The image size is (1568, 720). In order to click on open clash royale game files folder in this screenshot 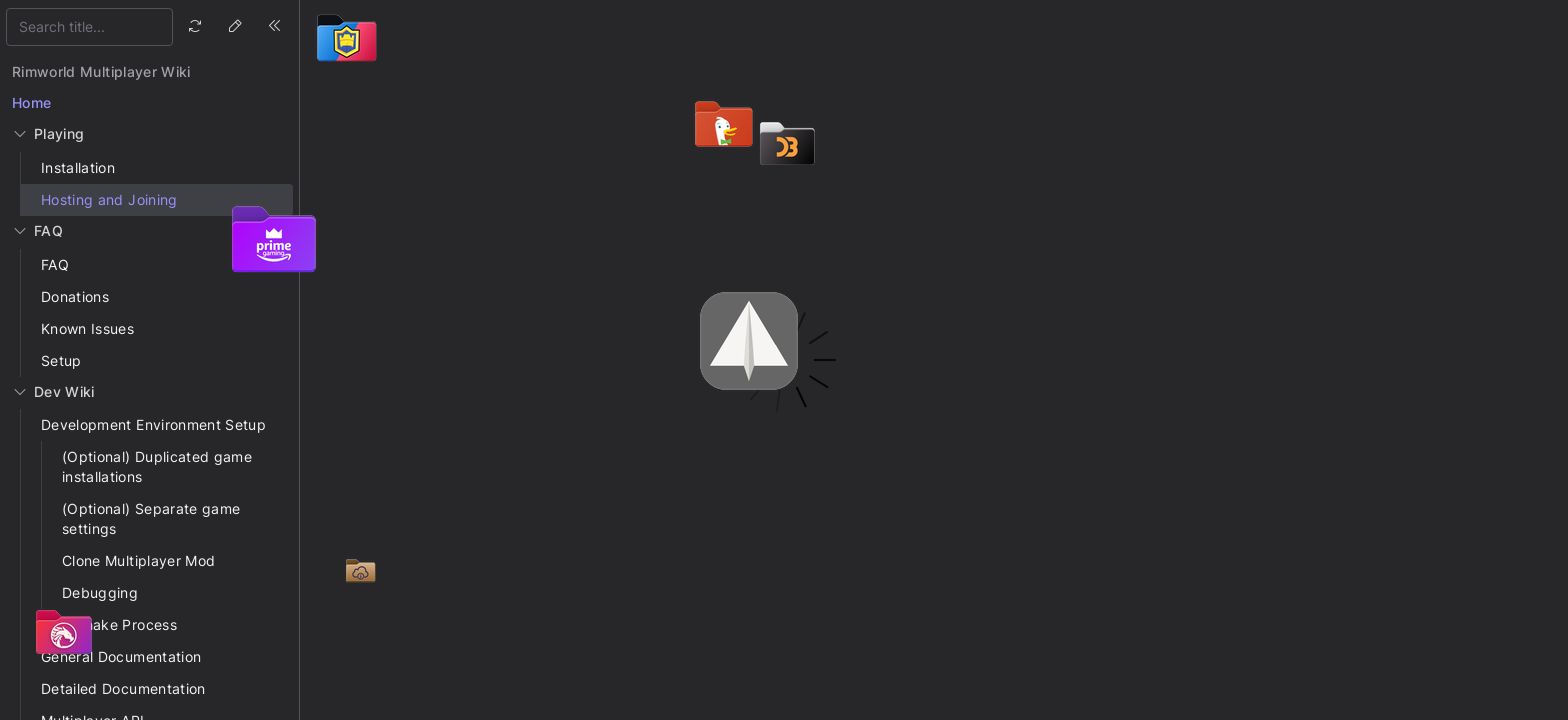, I will do `click(346, 39)`.